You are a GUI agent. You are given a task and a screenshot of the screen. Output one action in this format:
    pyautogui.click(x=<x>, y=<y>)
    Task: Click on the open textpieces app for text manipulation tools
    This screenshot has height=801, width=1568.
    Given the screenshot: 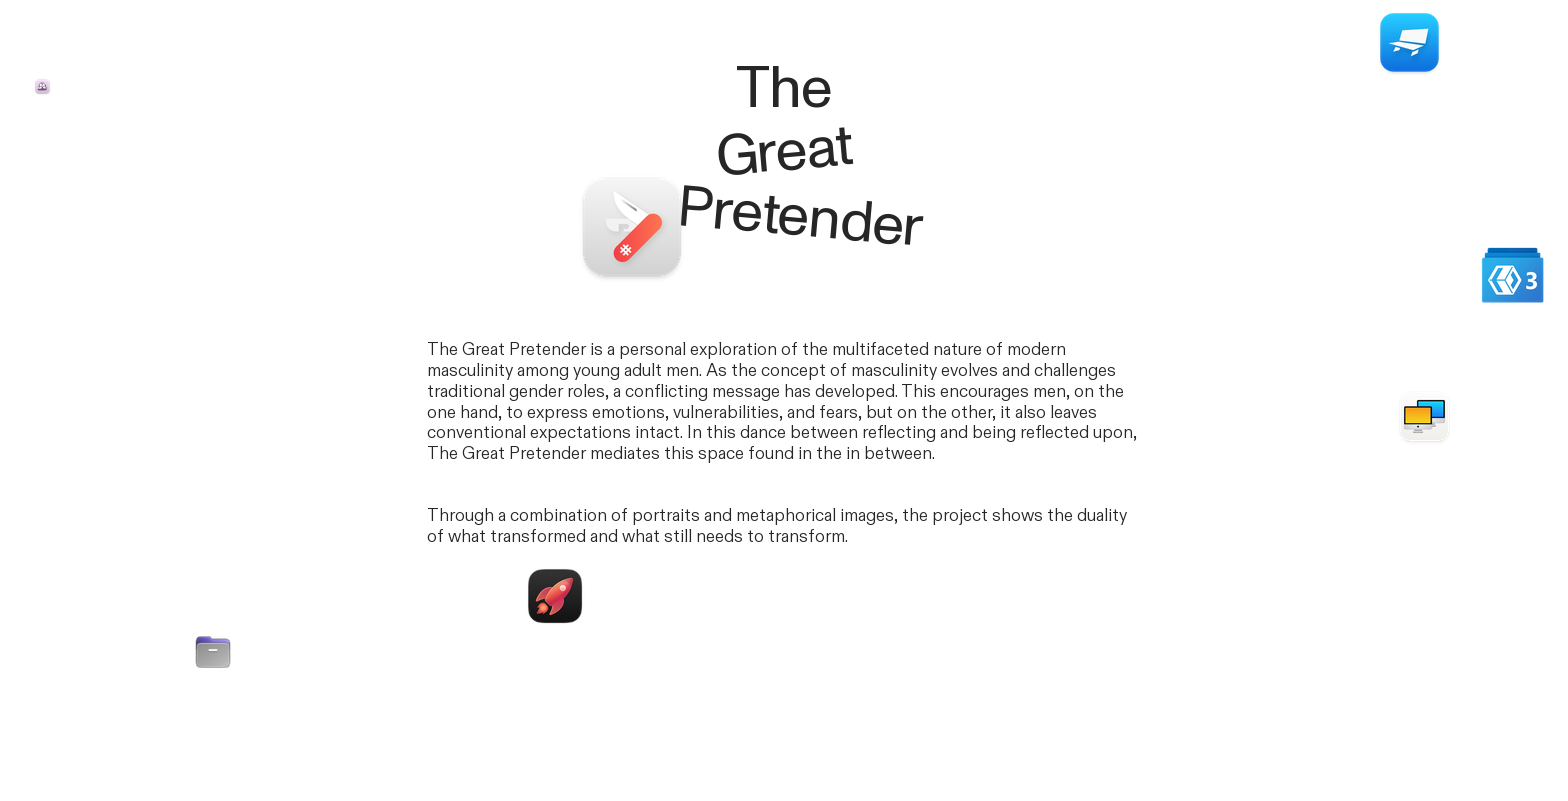 What is the action you would take?
    pyautogui.click(x=632, y=227)
    